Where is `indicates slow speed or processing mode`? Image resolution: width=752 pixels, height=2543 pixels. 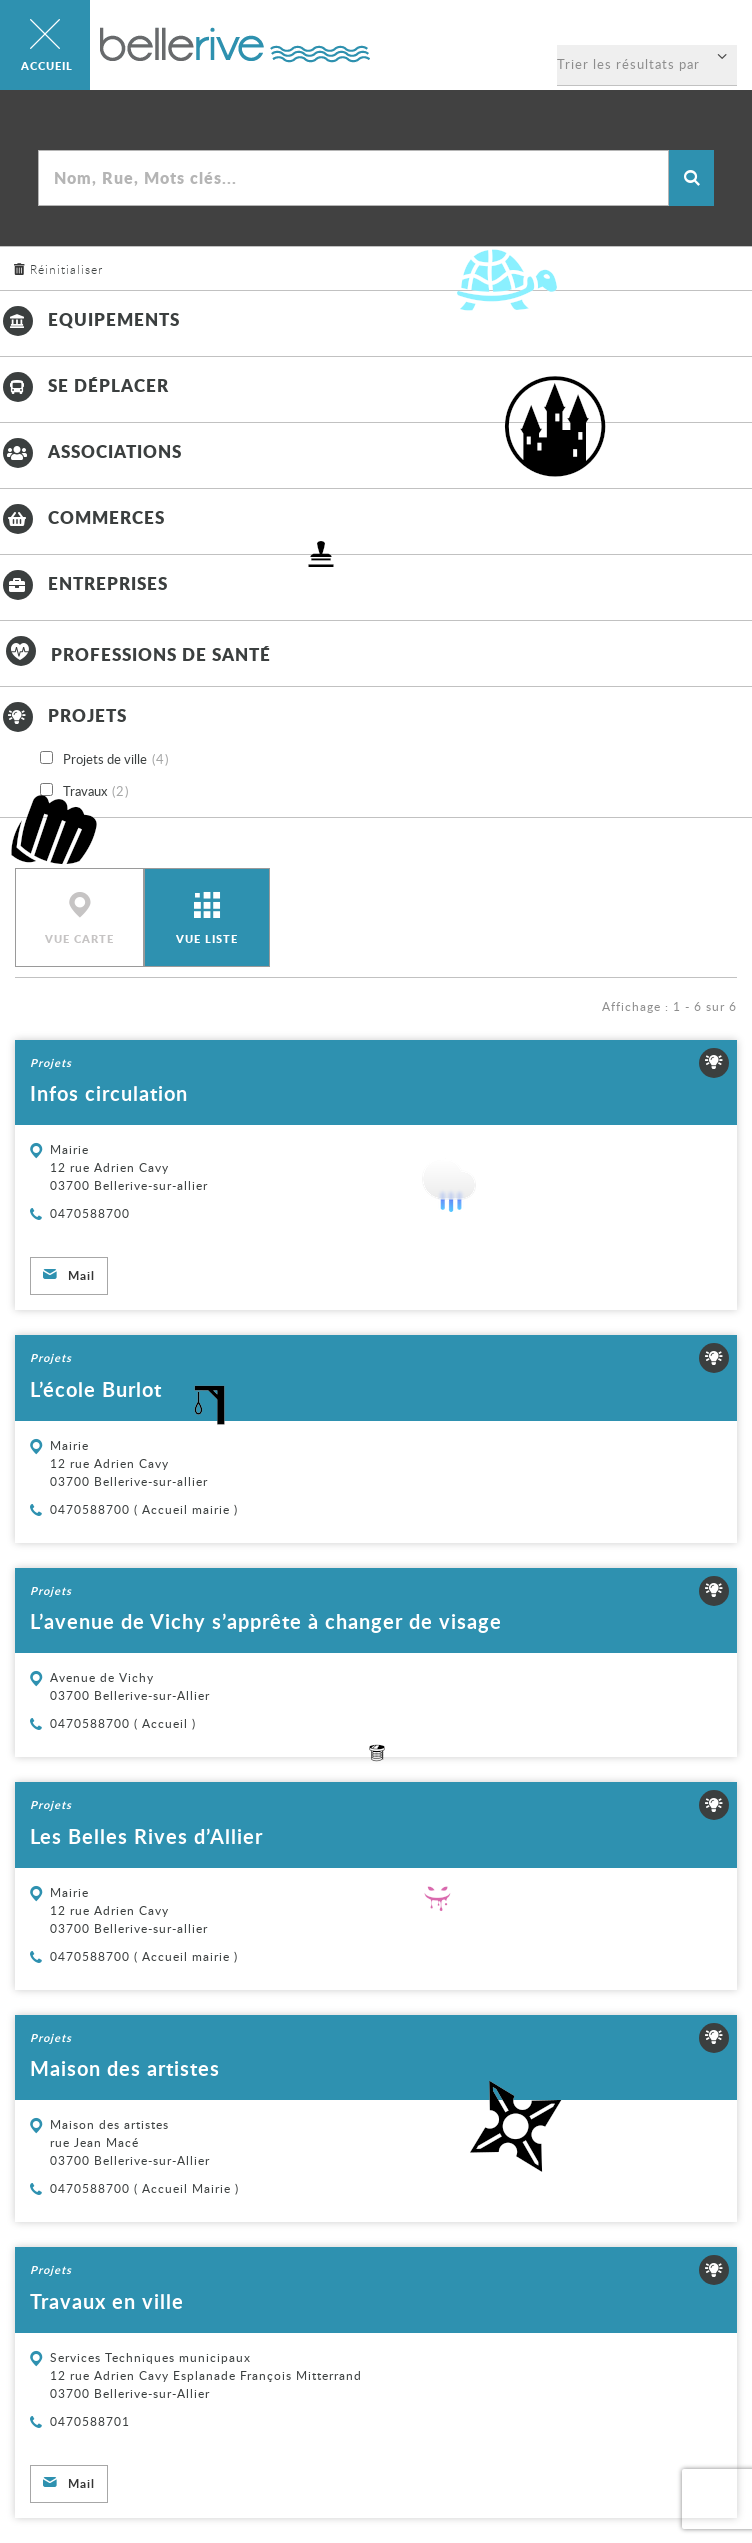
indicates slow speed or processing mode is located at coordinates (507, 280).